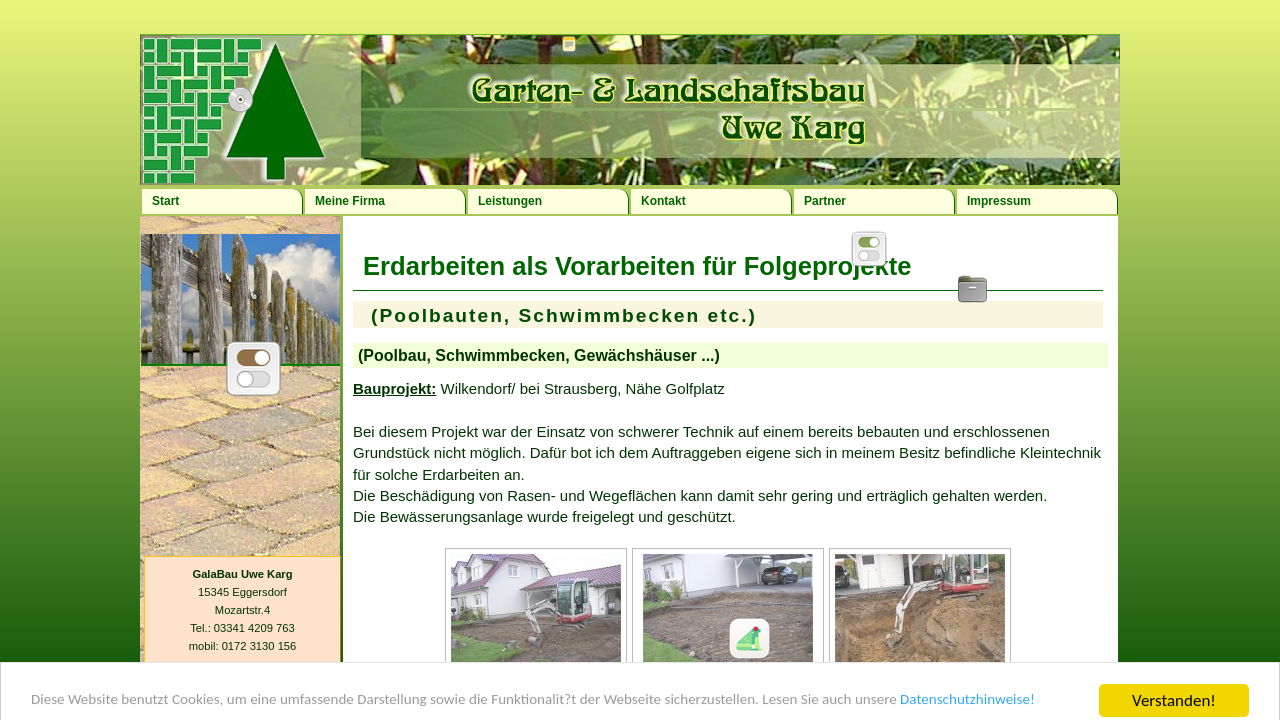 This screenshot has height=720, width=1280. What do you see at coordinates (869, 249) in the screenshot?
I see `open gnome tweaks to customize system settings` at bounding box center [869, 249].